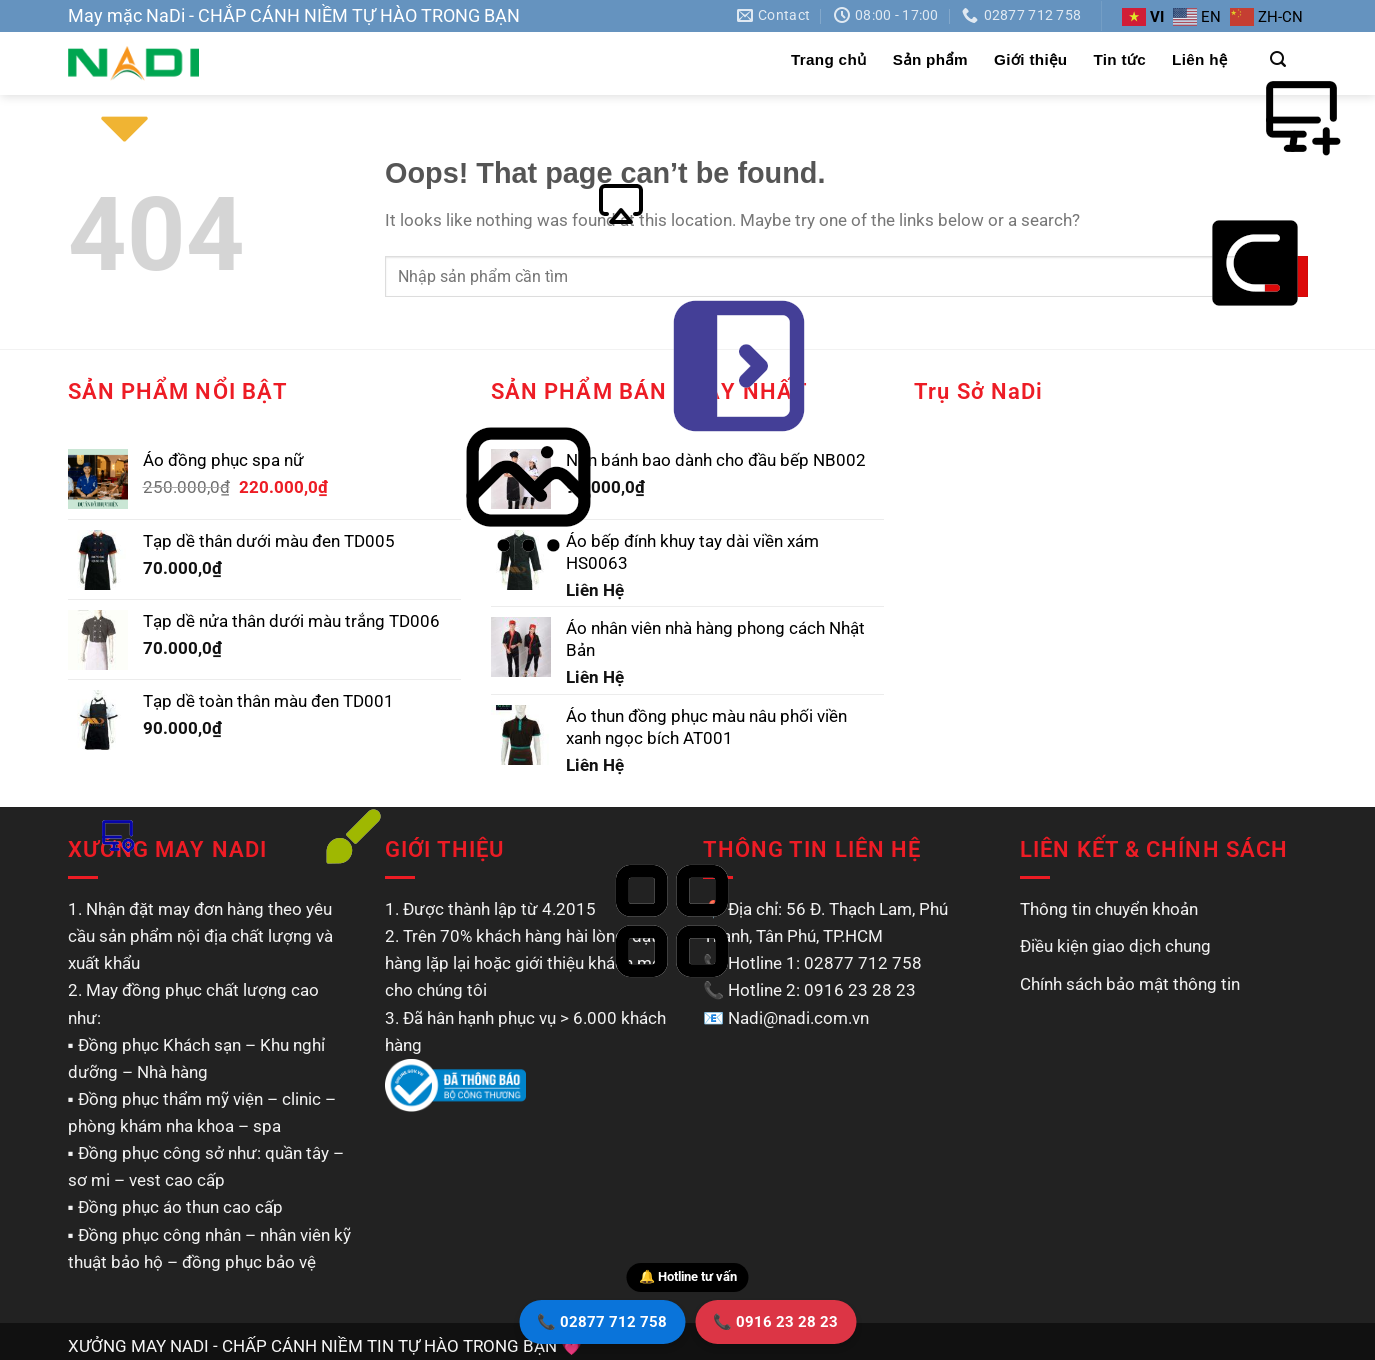 This screenshot has height=1360, width=1375. What do you see at coordinates (1255, 263) in the screenshot?
I see `indicates a proper subset relationship in mathematical notation` at bounding box center [1255, 263].